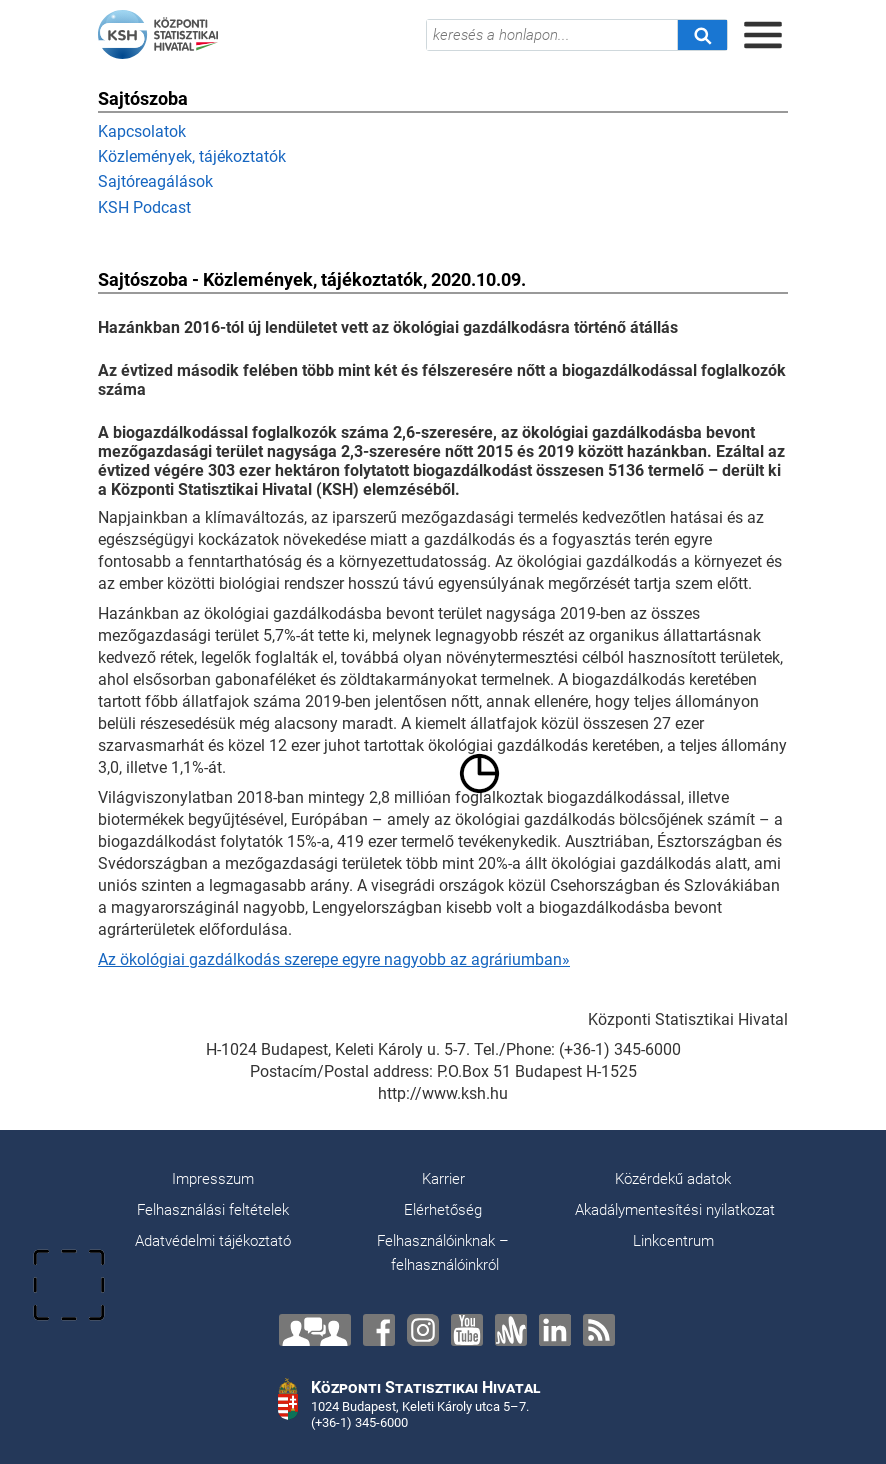 The image size is (886, 1464). Describe the element at coordinates (479, 773) in the screenshot. I see `view analytics or statistics breakdown` at that location.